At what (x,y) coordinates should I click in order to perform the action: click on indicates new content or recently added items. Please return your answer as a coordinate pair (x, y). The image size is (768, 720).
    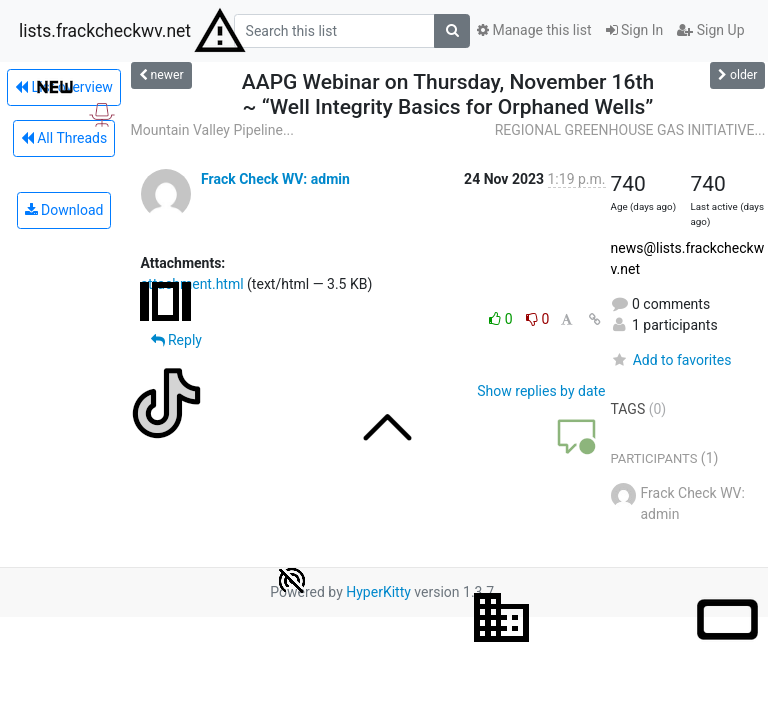
    Looking at the image, I should click on (55, 87).